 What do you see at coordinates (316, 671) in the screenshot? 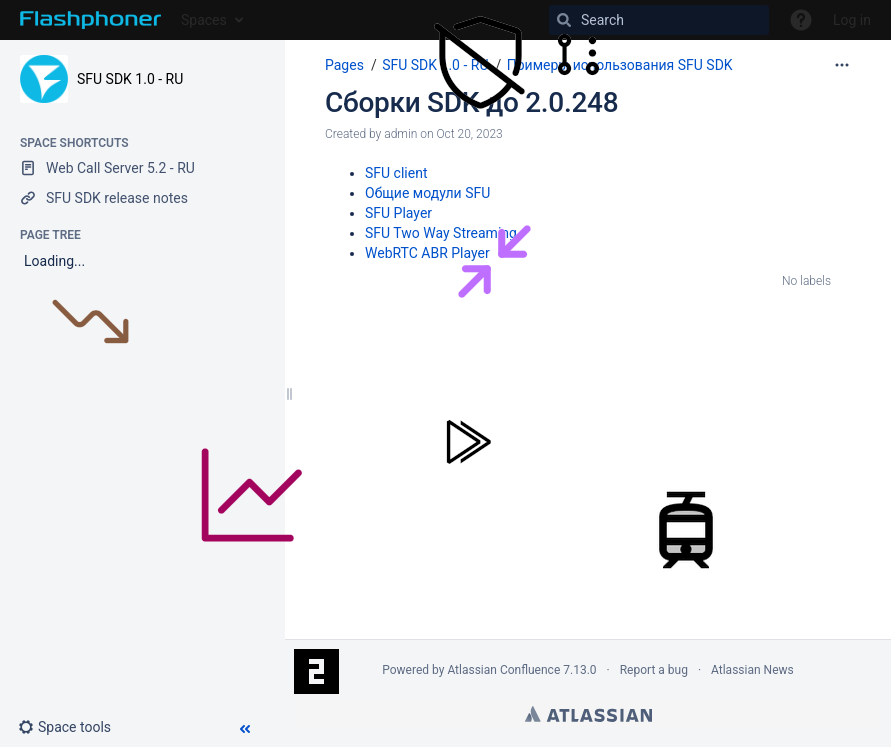
I see `select option number two` at bounding box center [316, 671].